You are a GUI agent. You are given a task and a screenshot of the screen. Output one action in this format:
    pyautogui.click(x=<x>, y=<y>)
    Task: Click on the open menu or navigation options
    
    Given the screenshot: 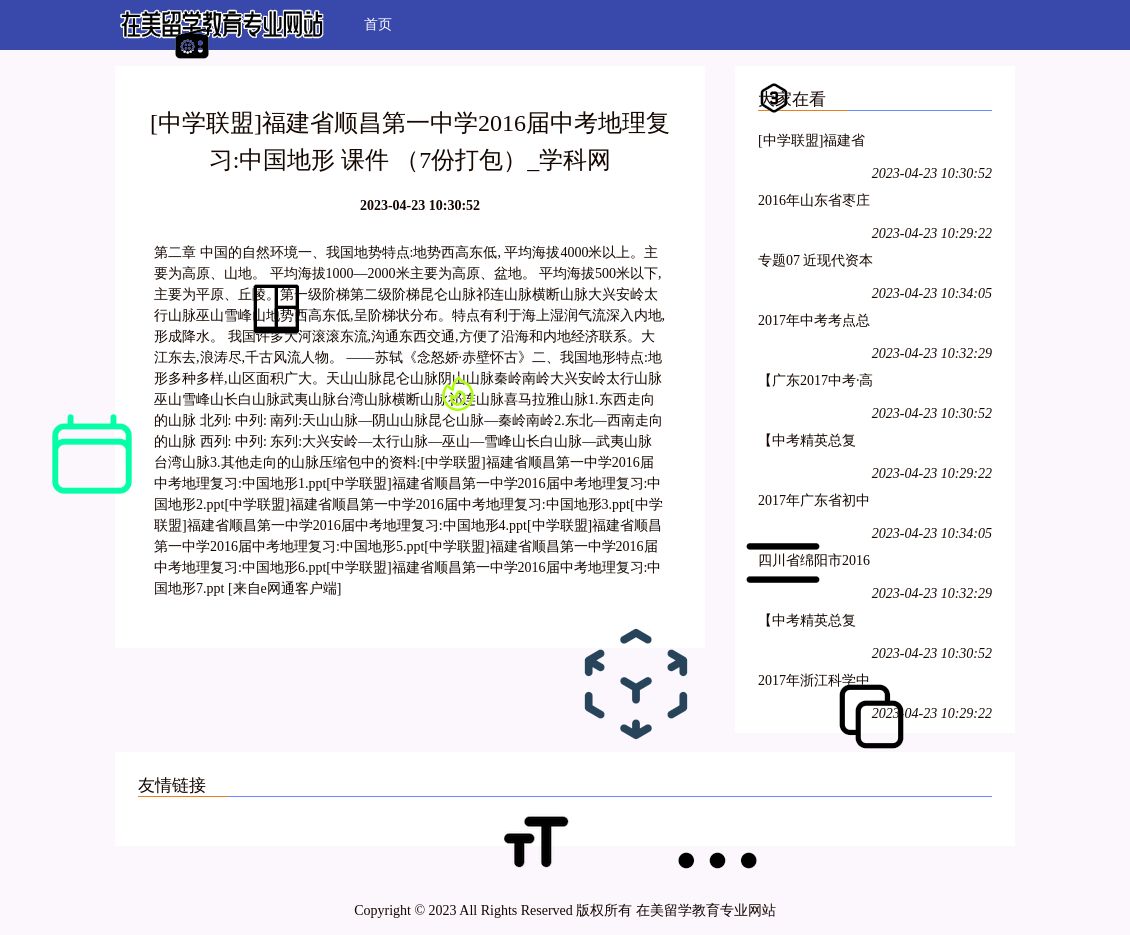 What is the action you would take?
    pyautogui.click(x=783, y=563)
    